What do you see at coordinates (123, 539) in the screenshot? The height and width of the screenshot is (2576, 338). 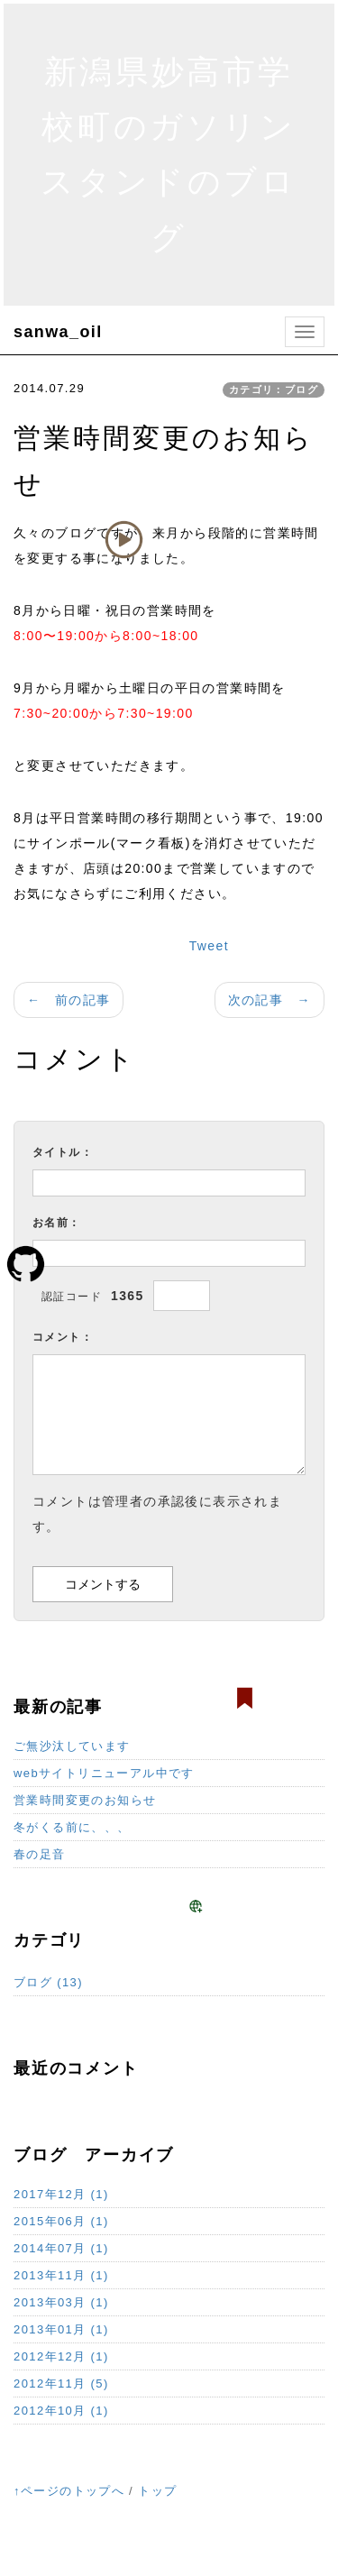 I see `play media or video content` at bounding box center [123, 539].